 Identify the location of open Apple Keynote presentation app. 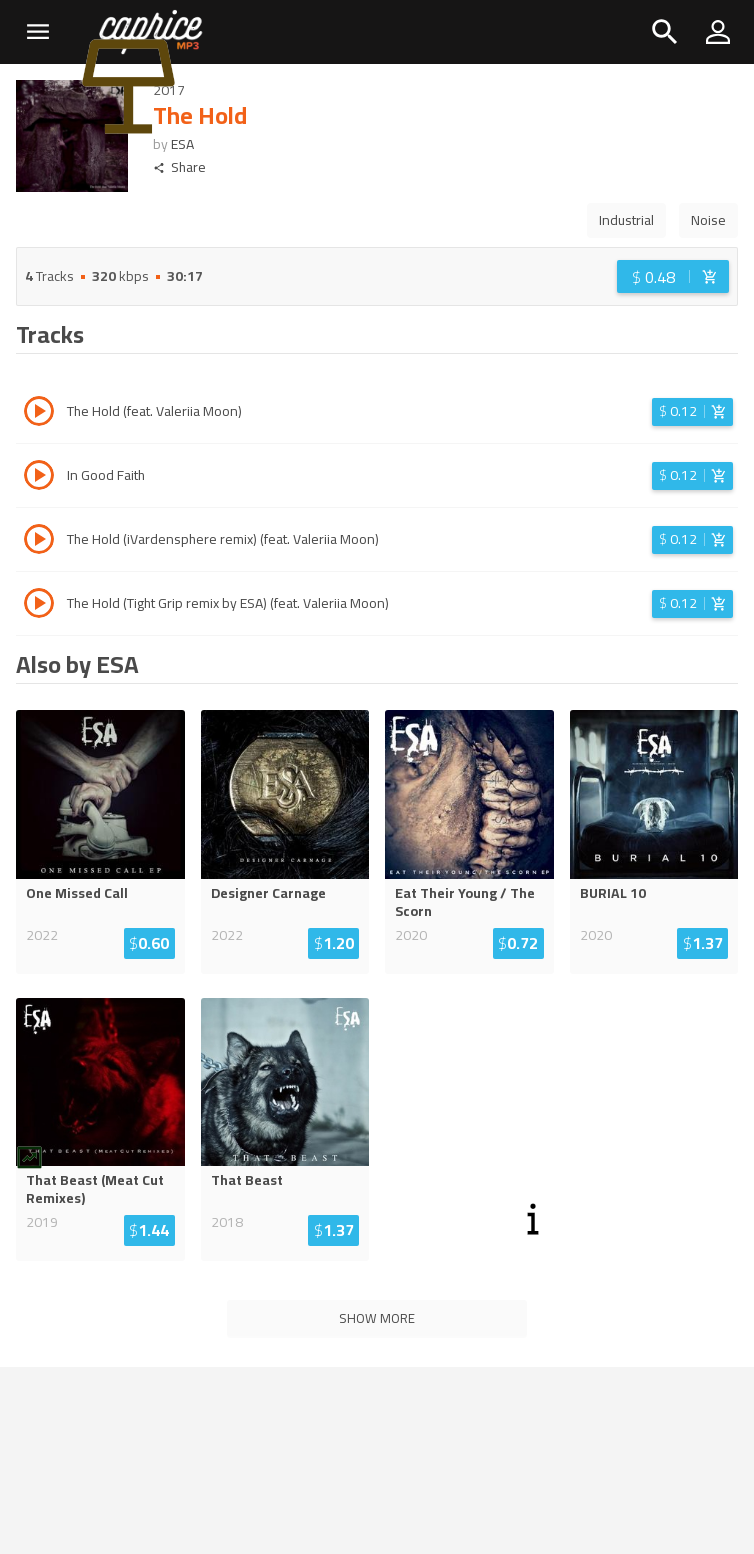
(128, 86).